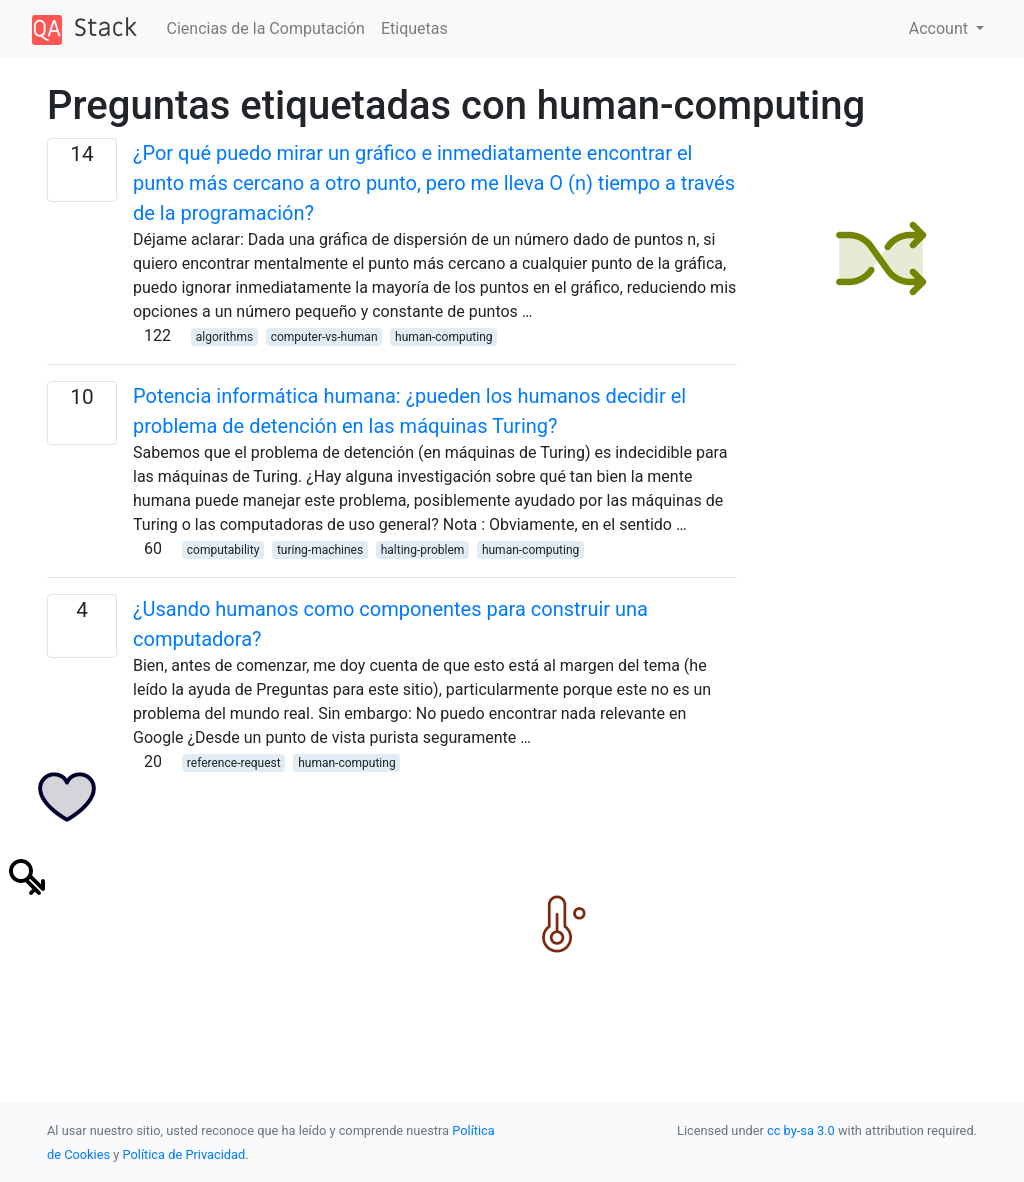 This screenshot has height=1182, width=1024. Describe the element at coordinates (879, 258) in the screenshot. I see `shuffle playlist or queue order` at that location.